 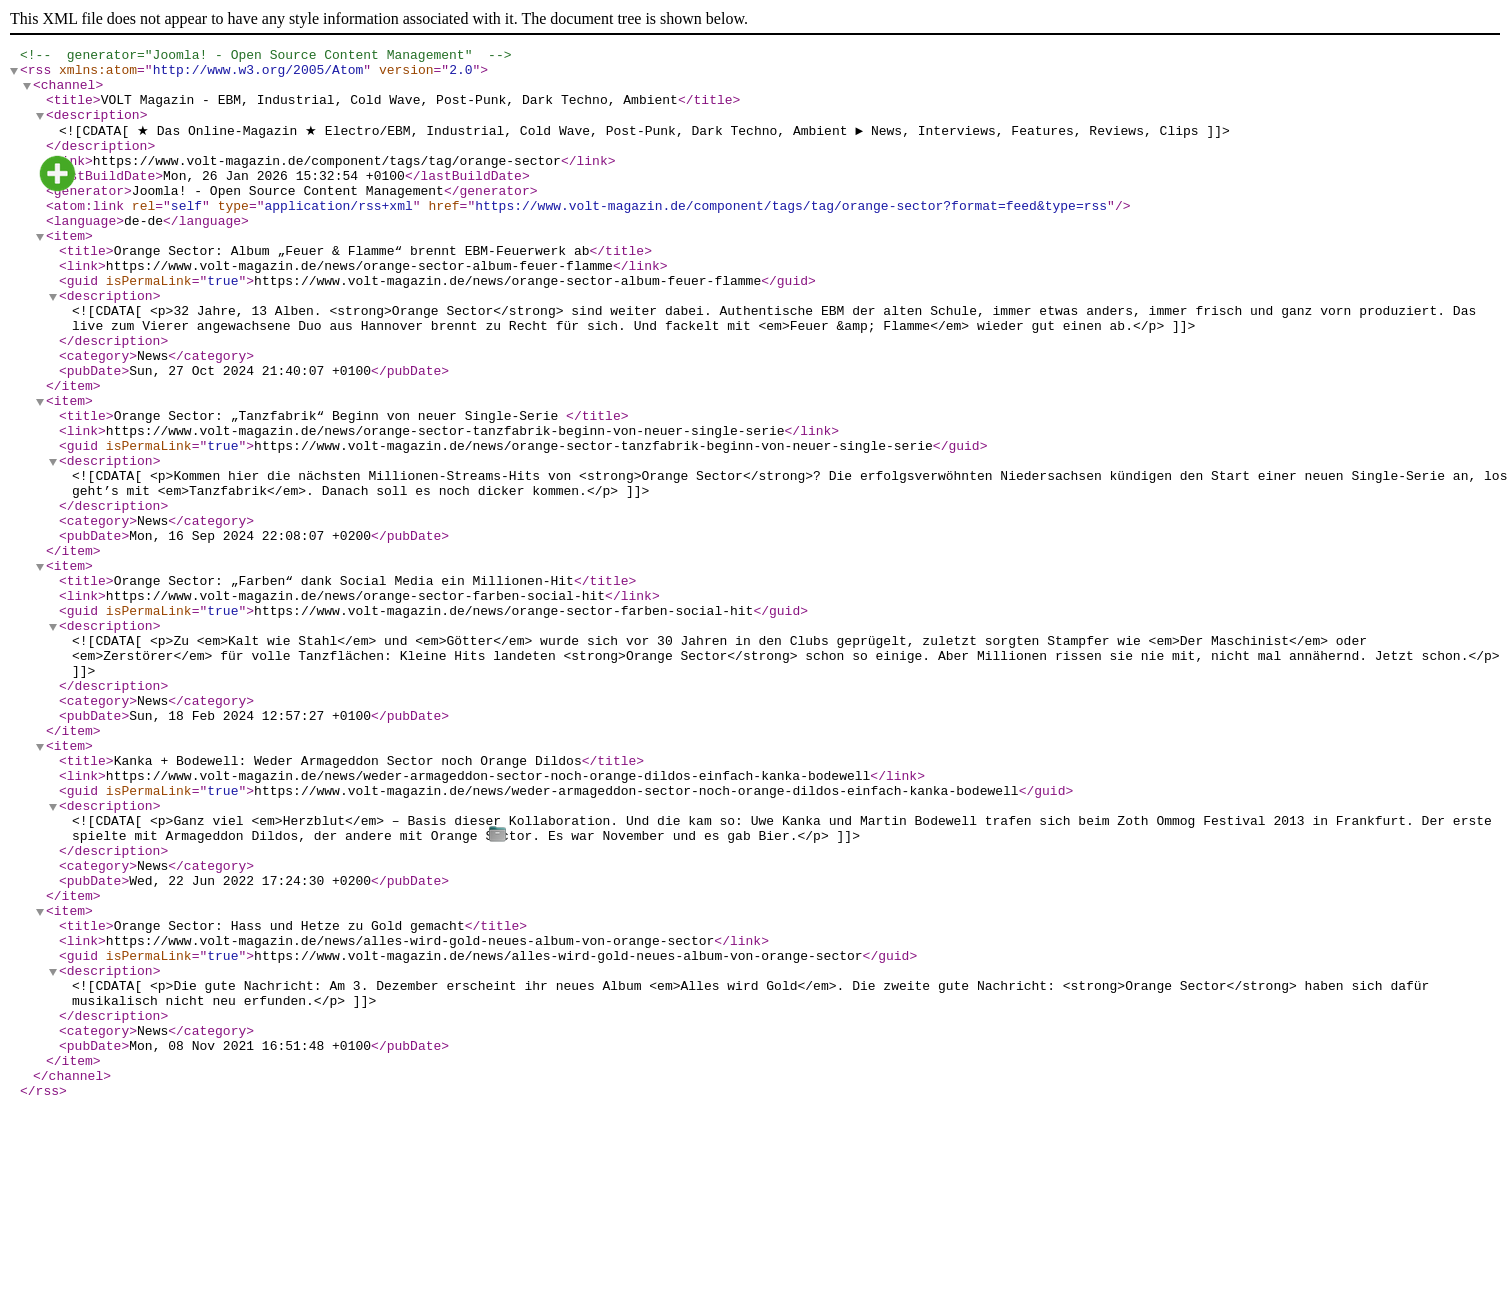 I want to click on add a new item to the list, so click(x=57, y=173).